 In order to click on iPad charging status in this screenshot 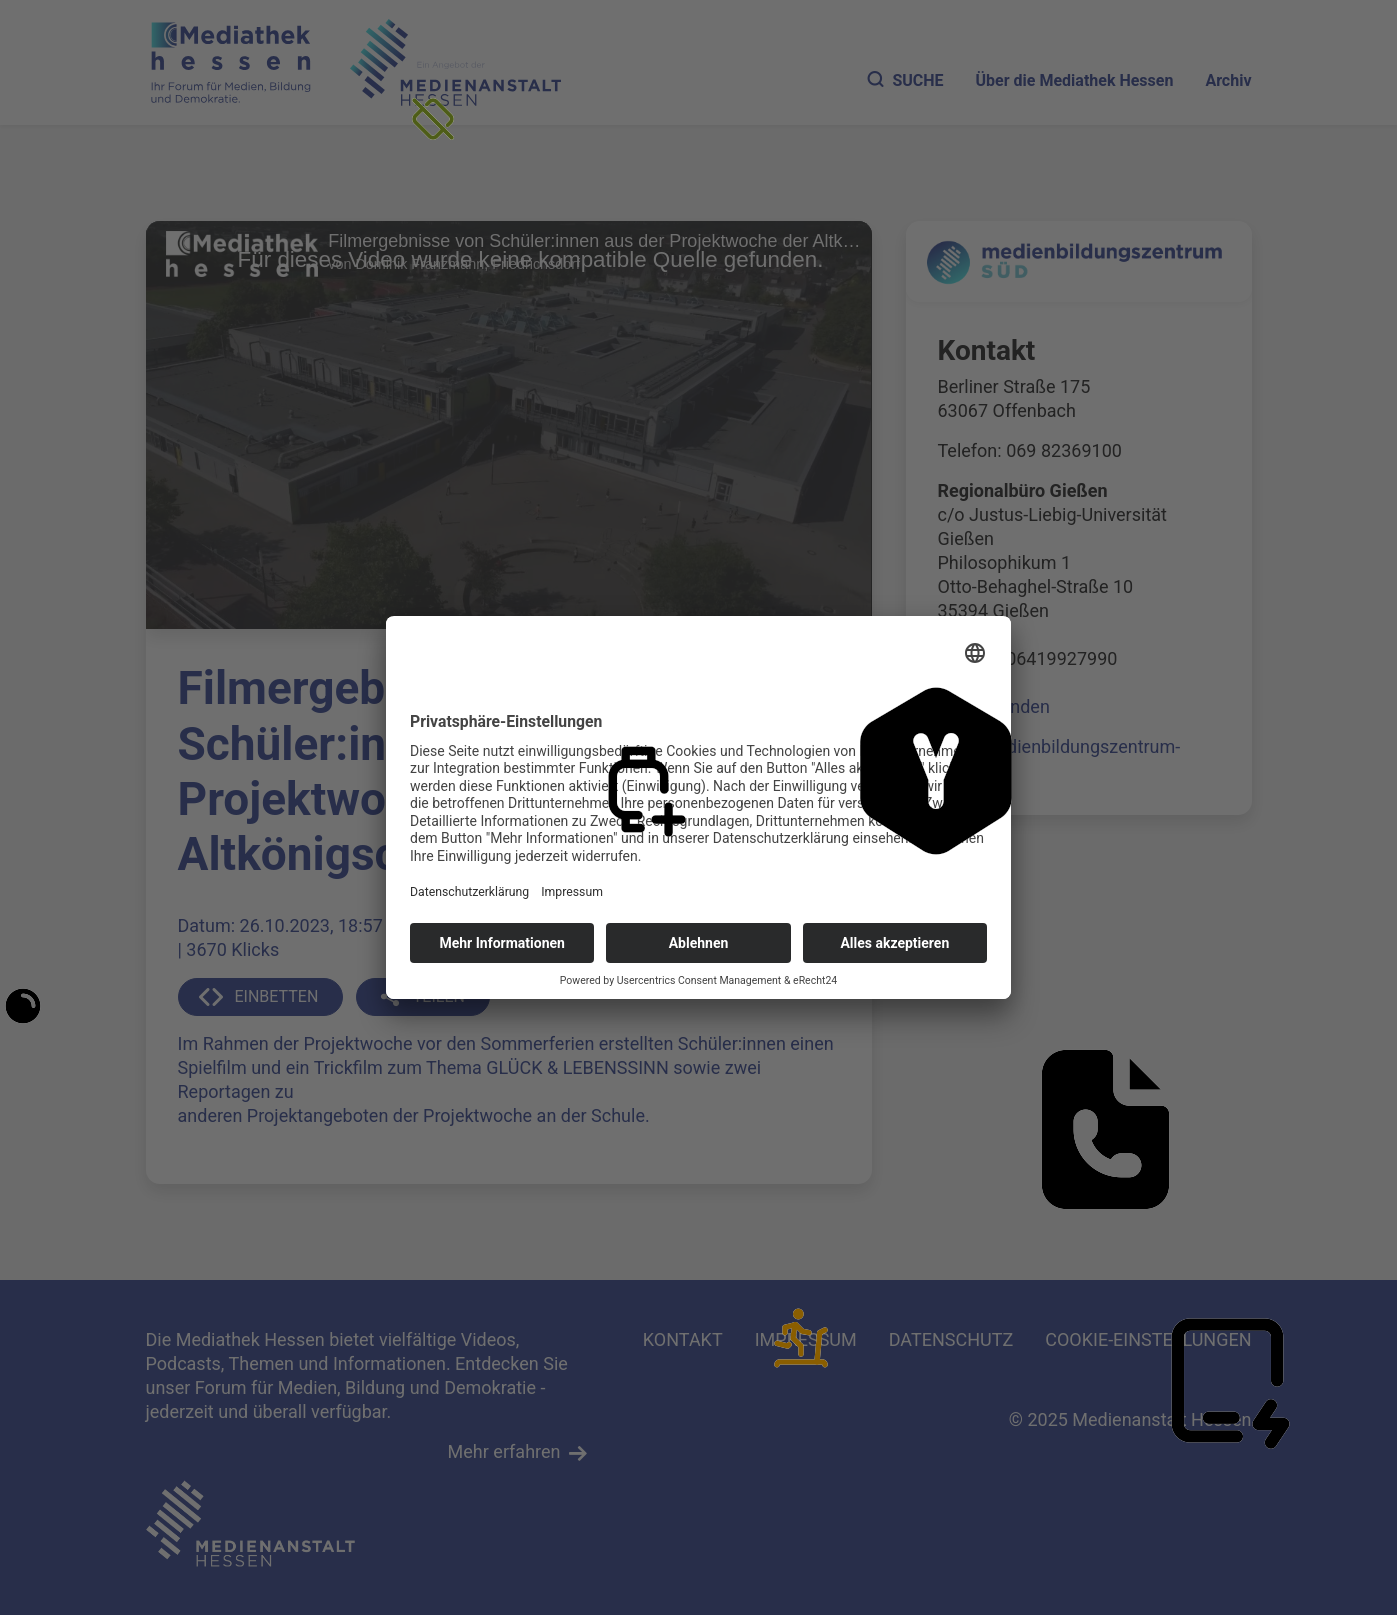, I will do `click(1227, 1380)`.